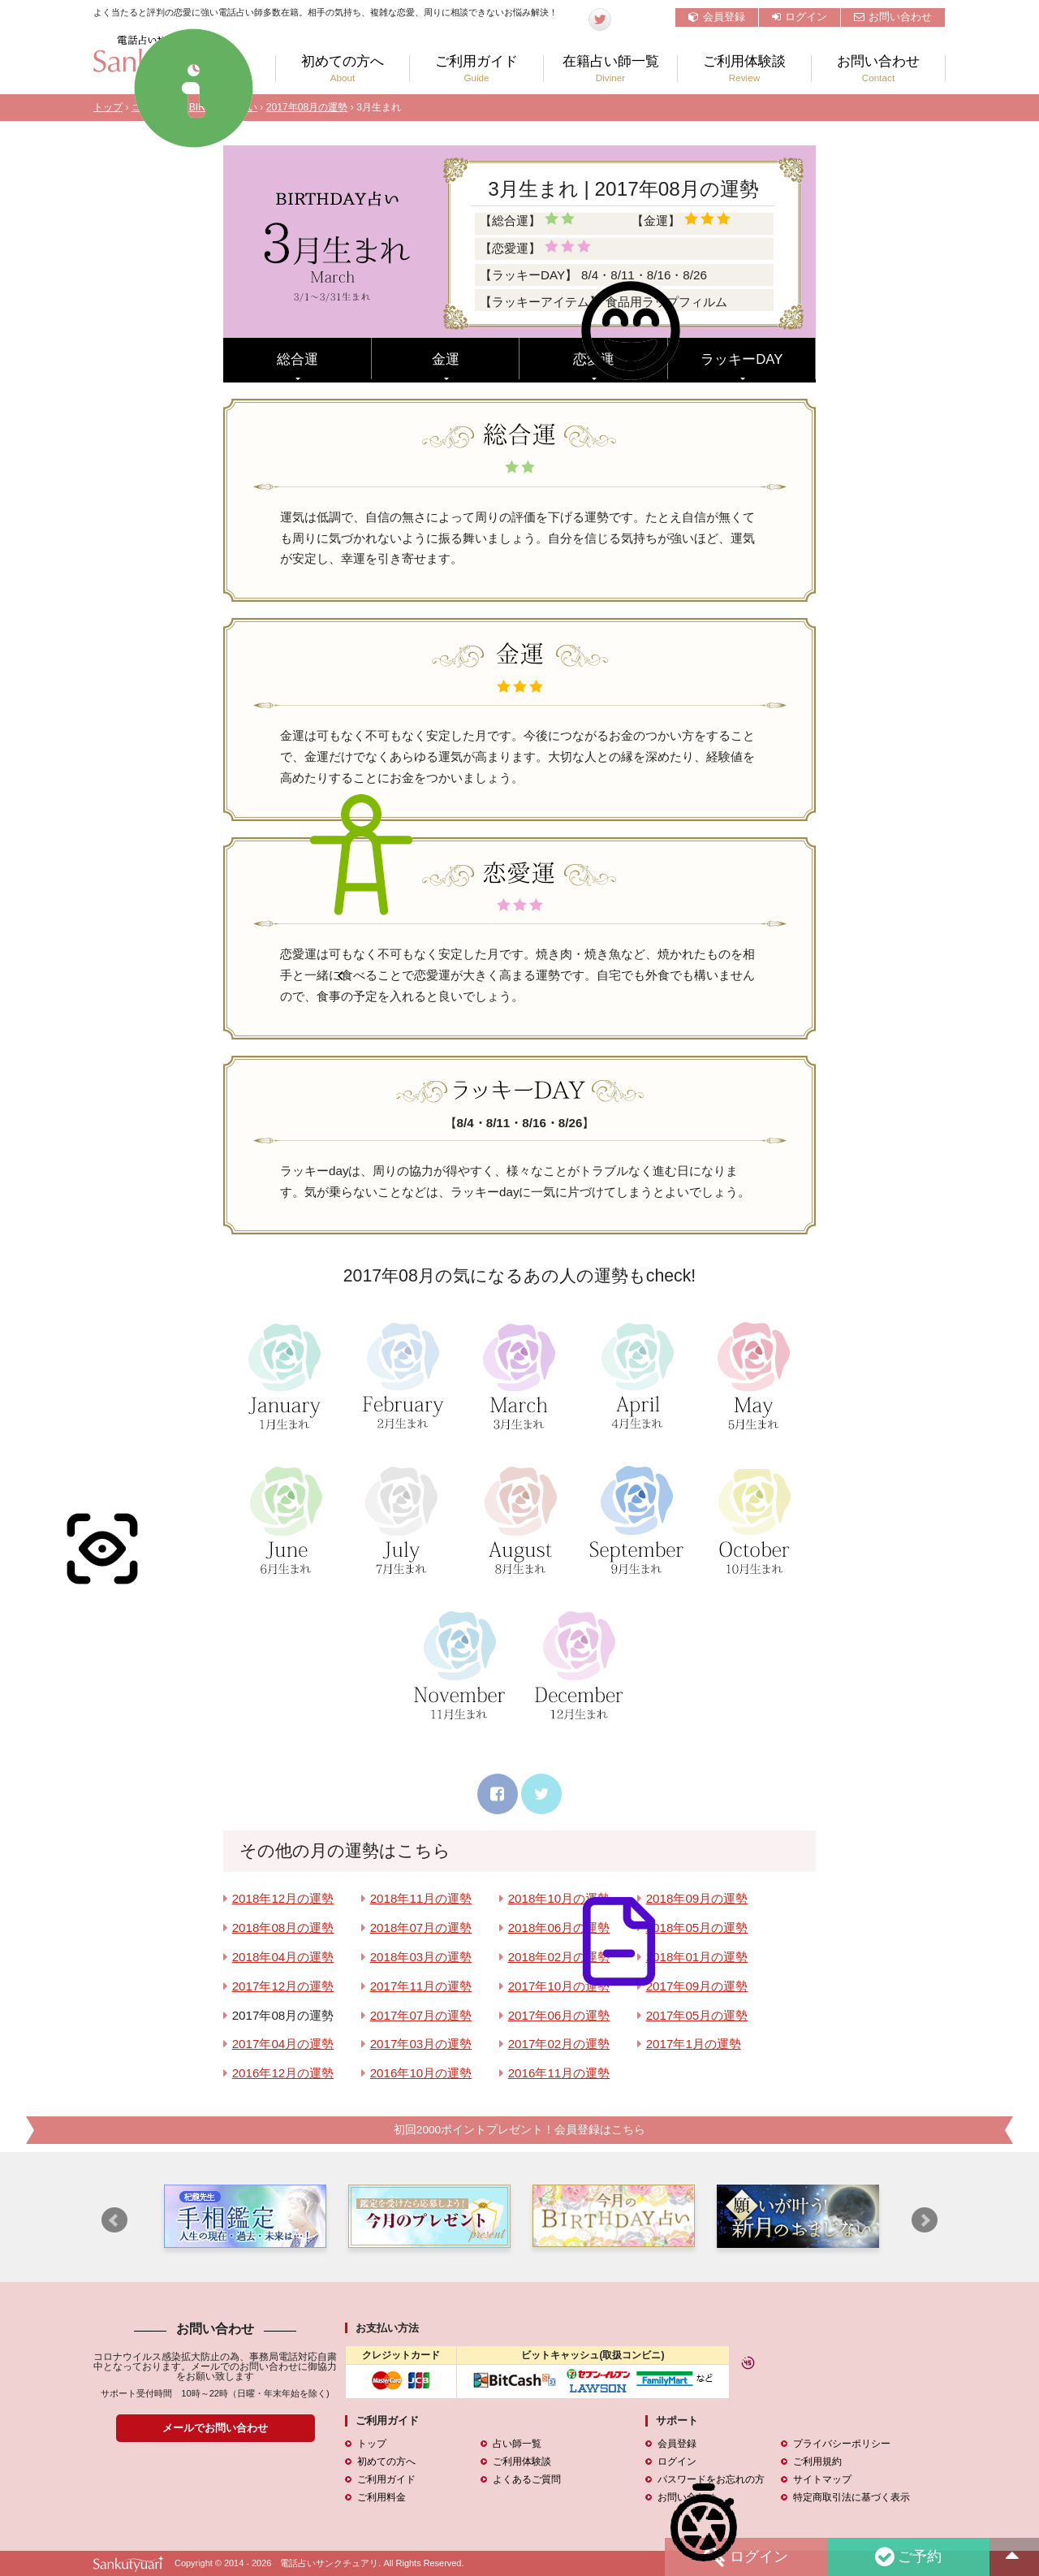 This screenshot has height=2576, width=1039. I want to click on navigate back to the previous screen, so click(340, 975).